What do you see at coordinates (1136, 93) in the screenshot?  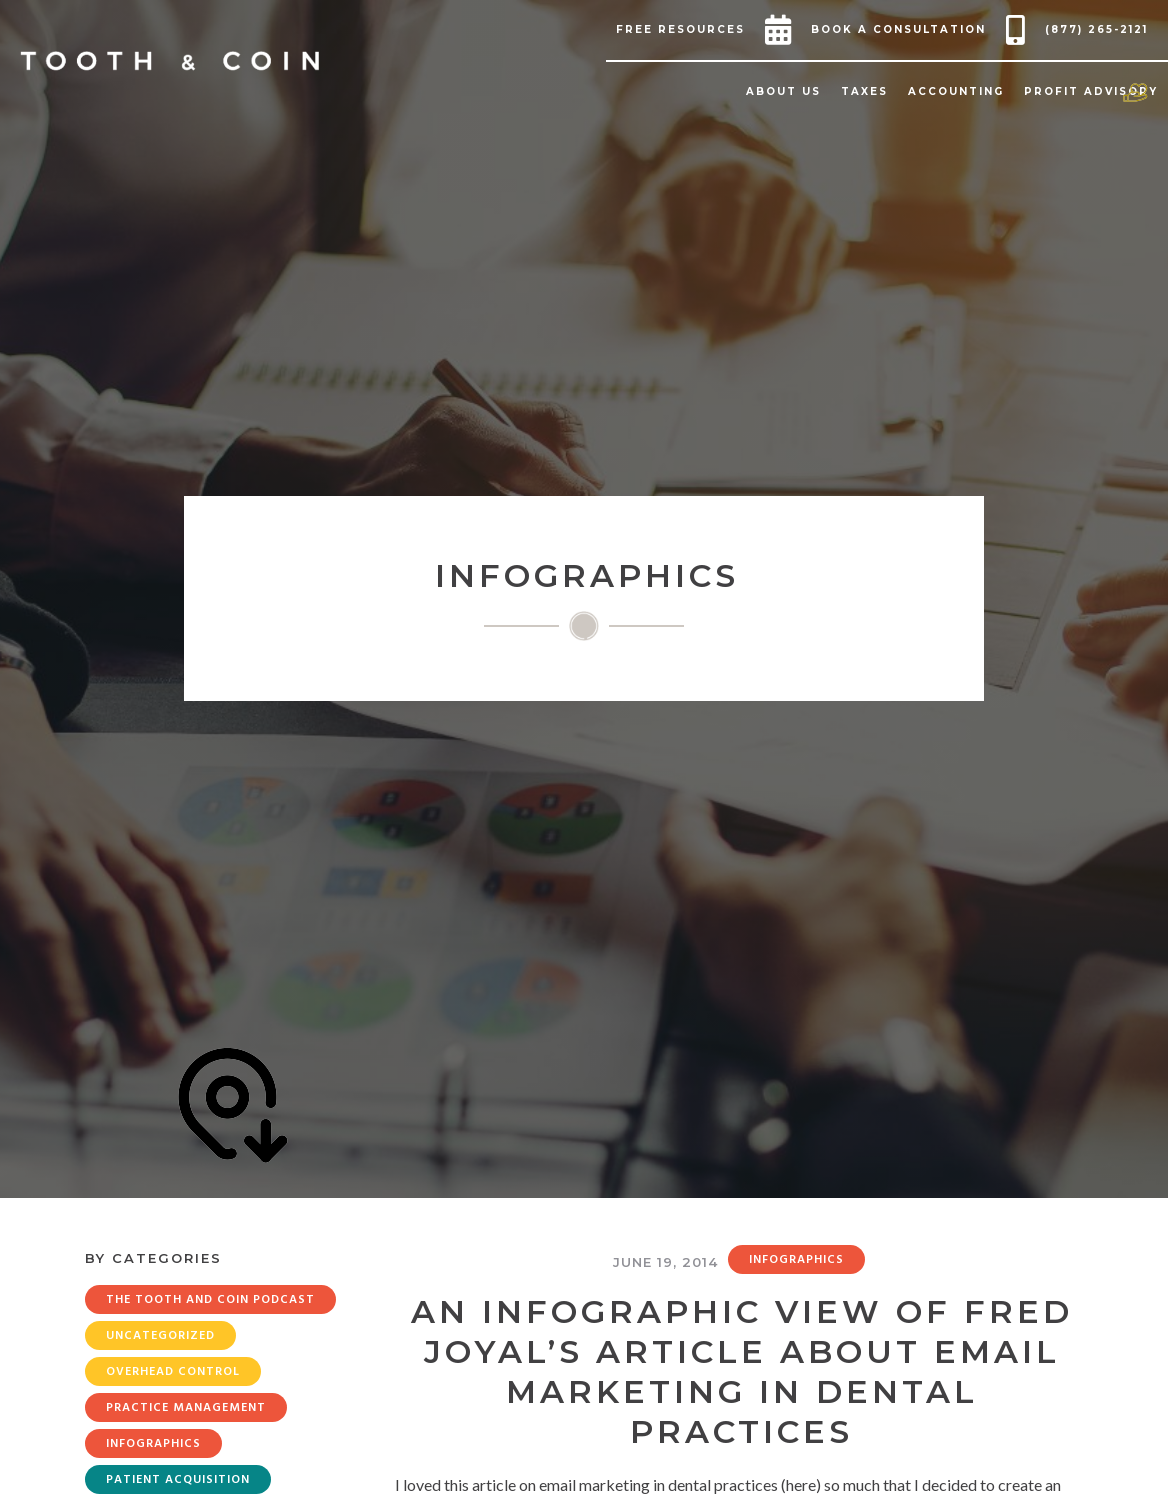 I see `donate or make a charitable contribution` at bounding box center [1136, 93].